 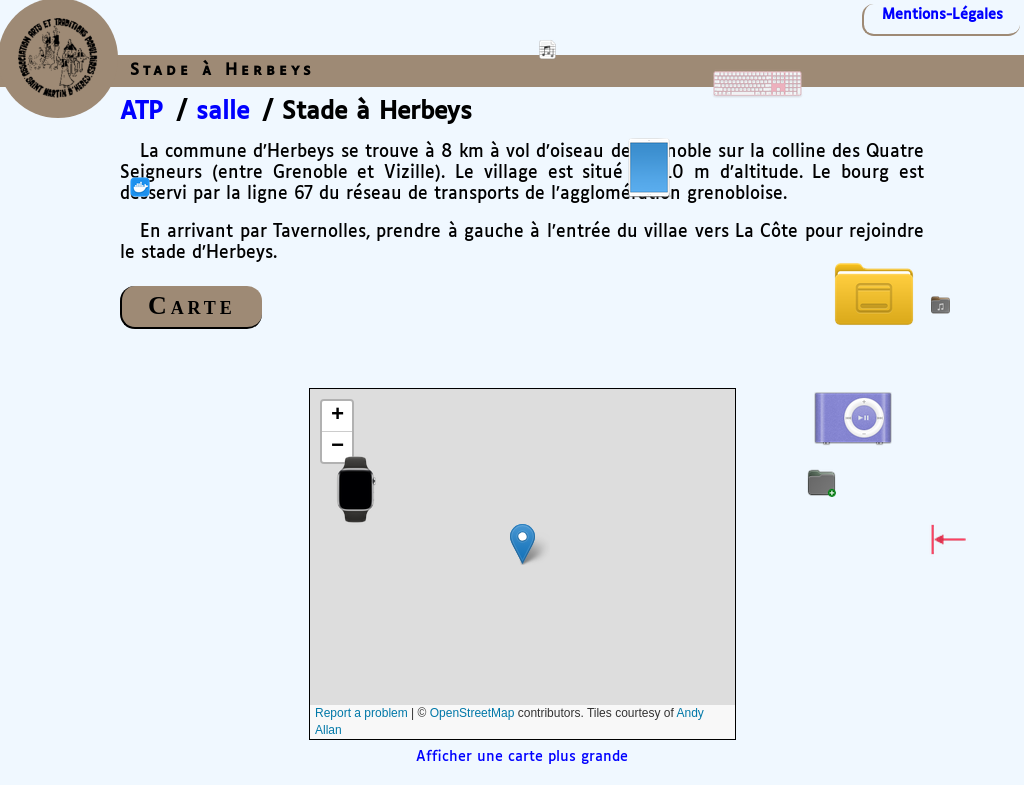 What do you see at coordinates (853, 404) in the screenshot?
I see `iPod shuffle device connected` at bounding box center [853, 404].